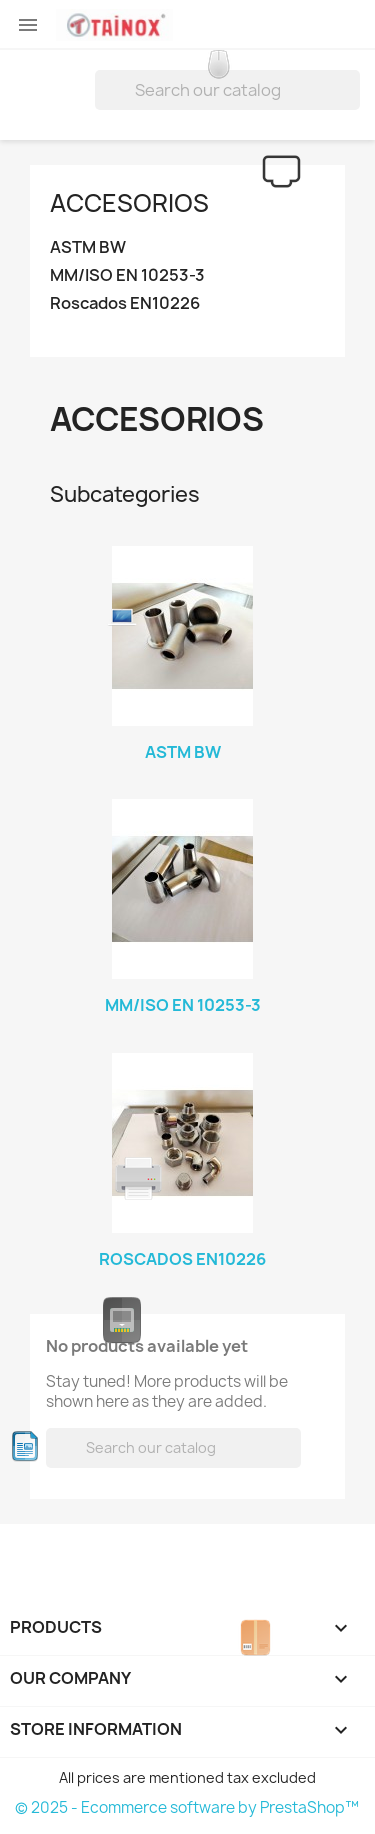  Describe the element at coordinates (218, 64) in the screenshot. I see `mouse input device settings` at that location.